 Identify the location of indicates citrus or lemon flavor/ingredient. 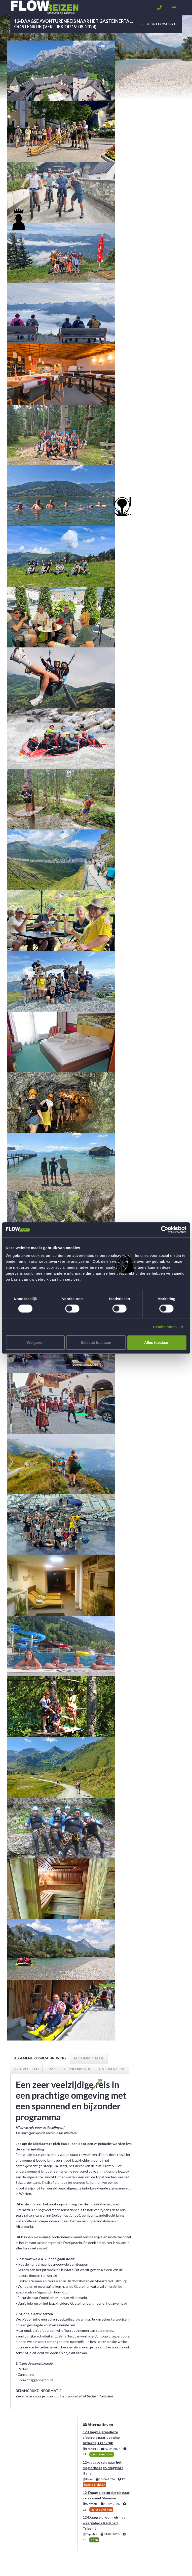
(125, 1264).